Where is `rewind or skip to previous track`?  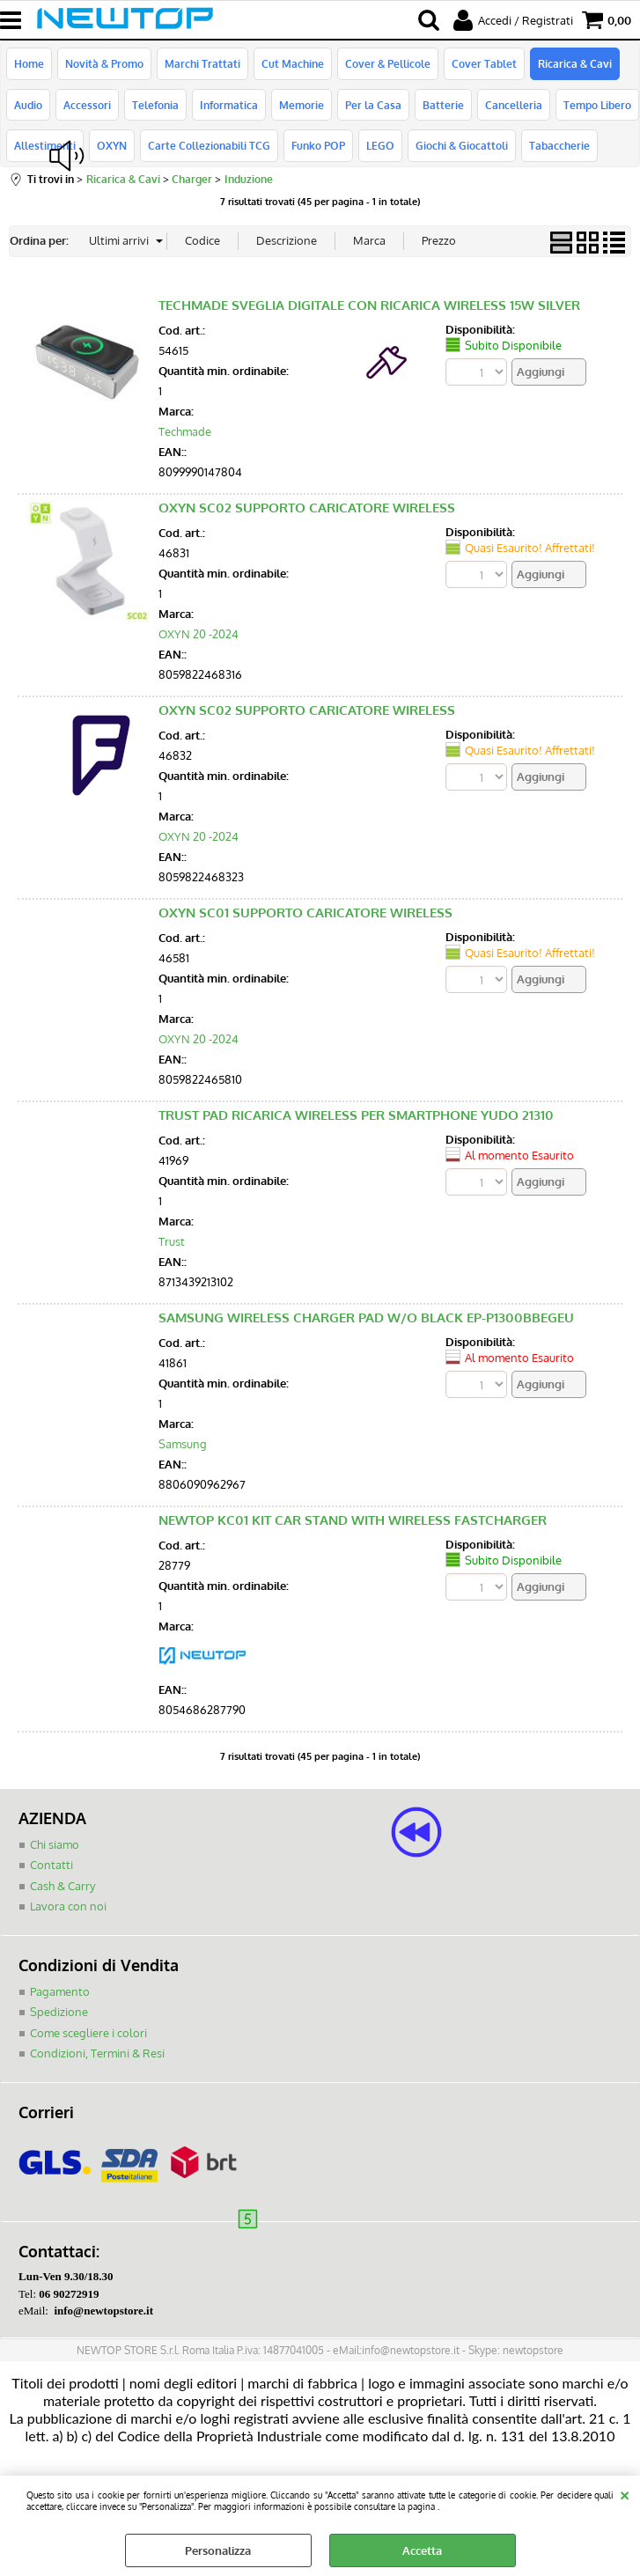 rewind or skip to previous track is located at coordinates (416, 1832).